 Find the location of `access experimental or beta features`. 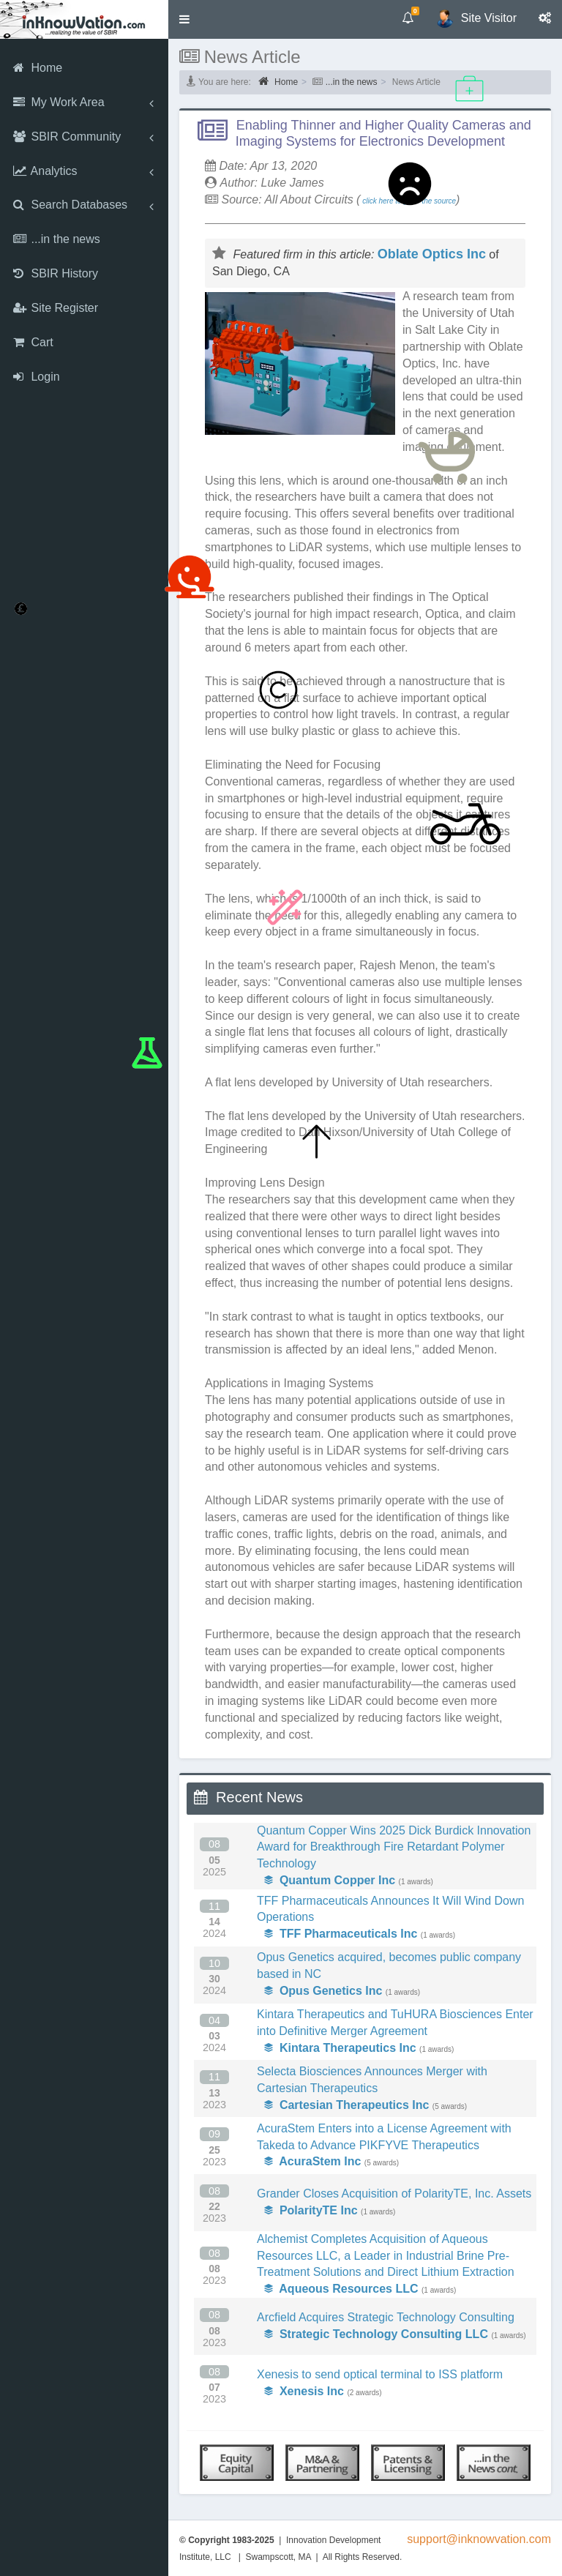

access experimental or beta features is located at coordinates (147, 1053).